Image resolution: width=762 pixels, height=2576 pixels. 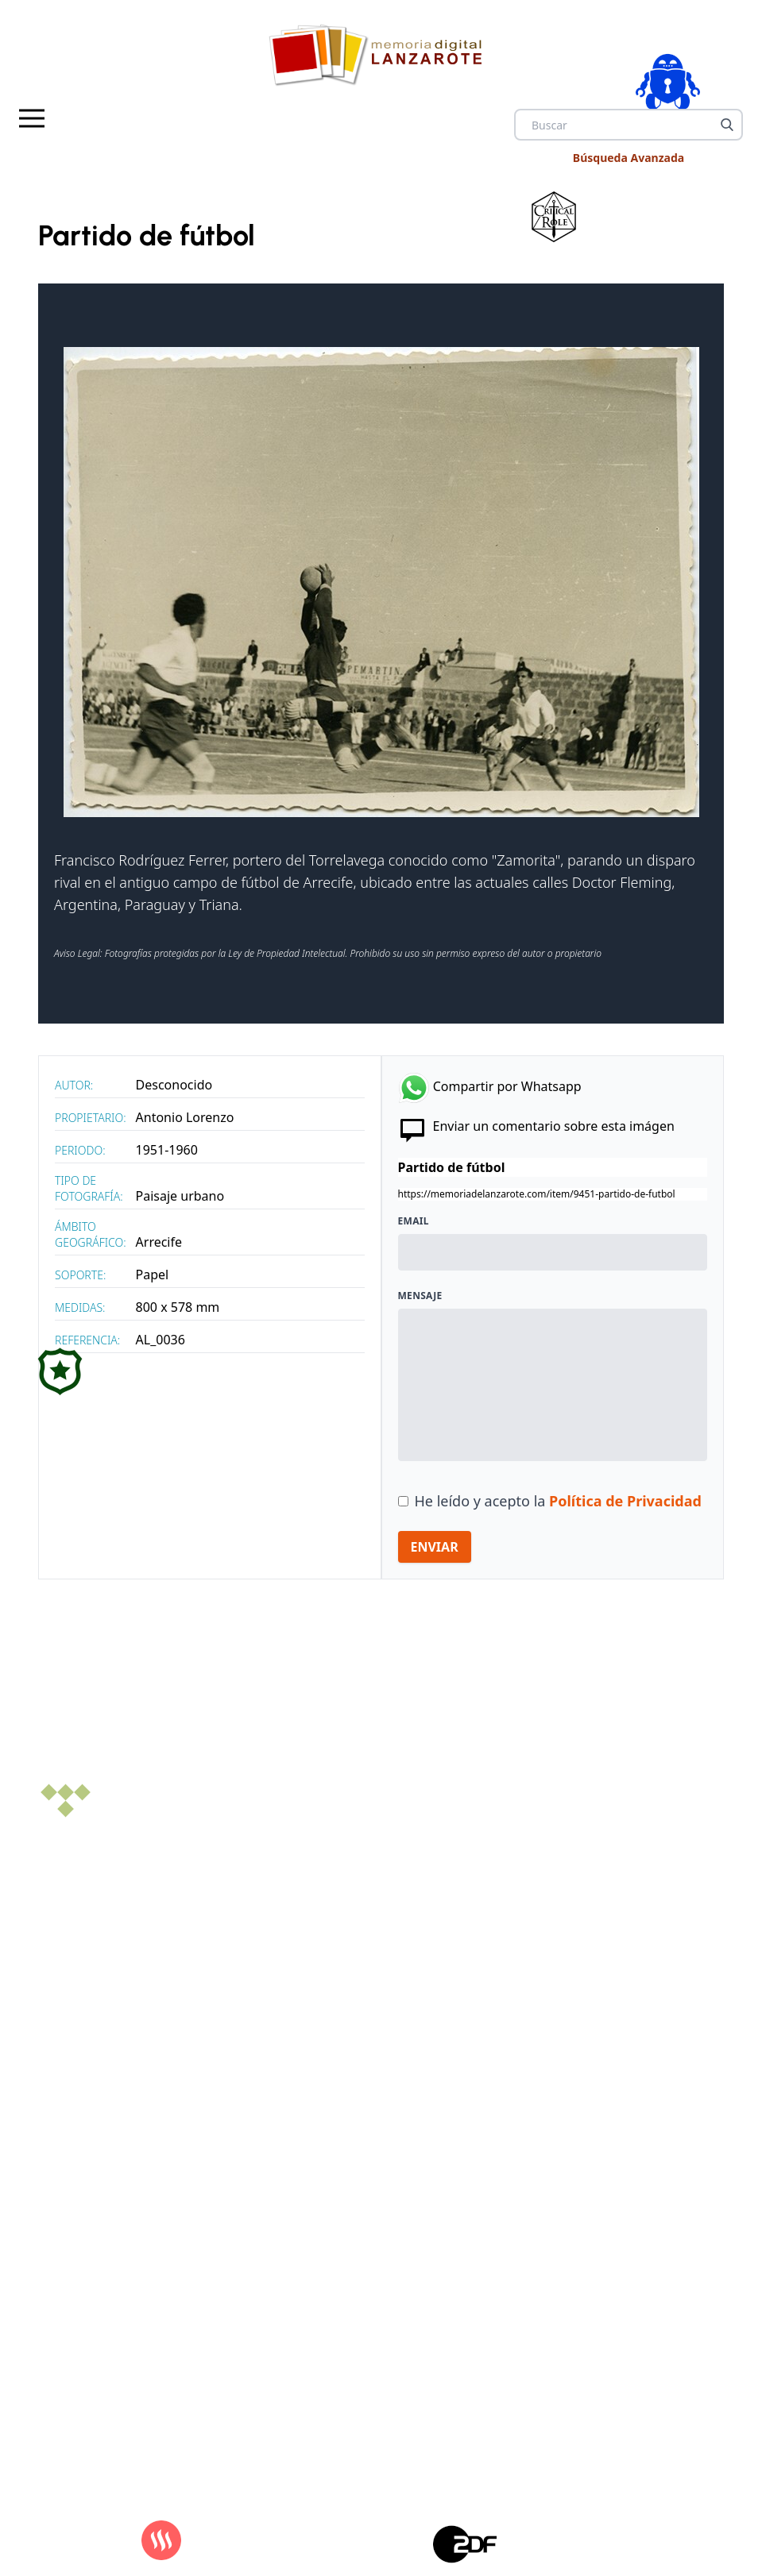 What do you see at coordinates (667, 81) in the screenshot?
I see `open cryptomator encryption app` at bounding box center [667, 81].